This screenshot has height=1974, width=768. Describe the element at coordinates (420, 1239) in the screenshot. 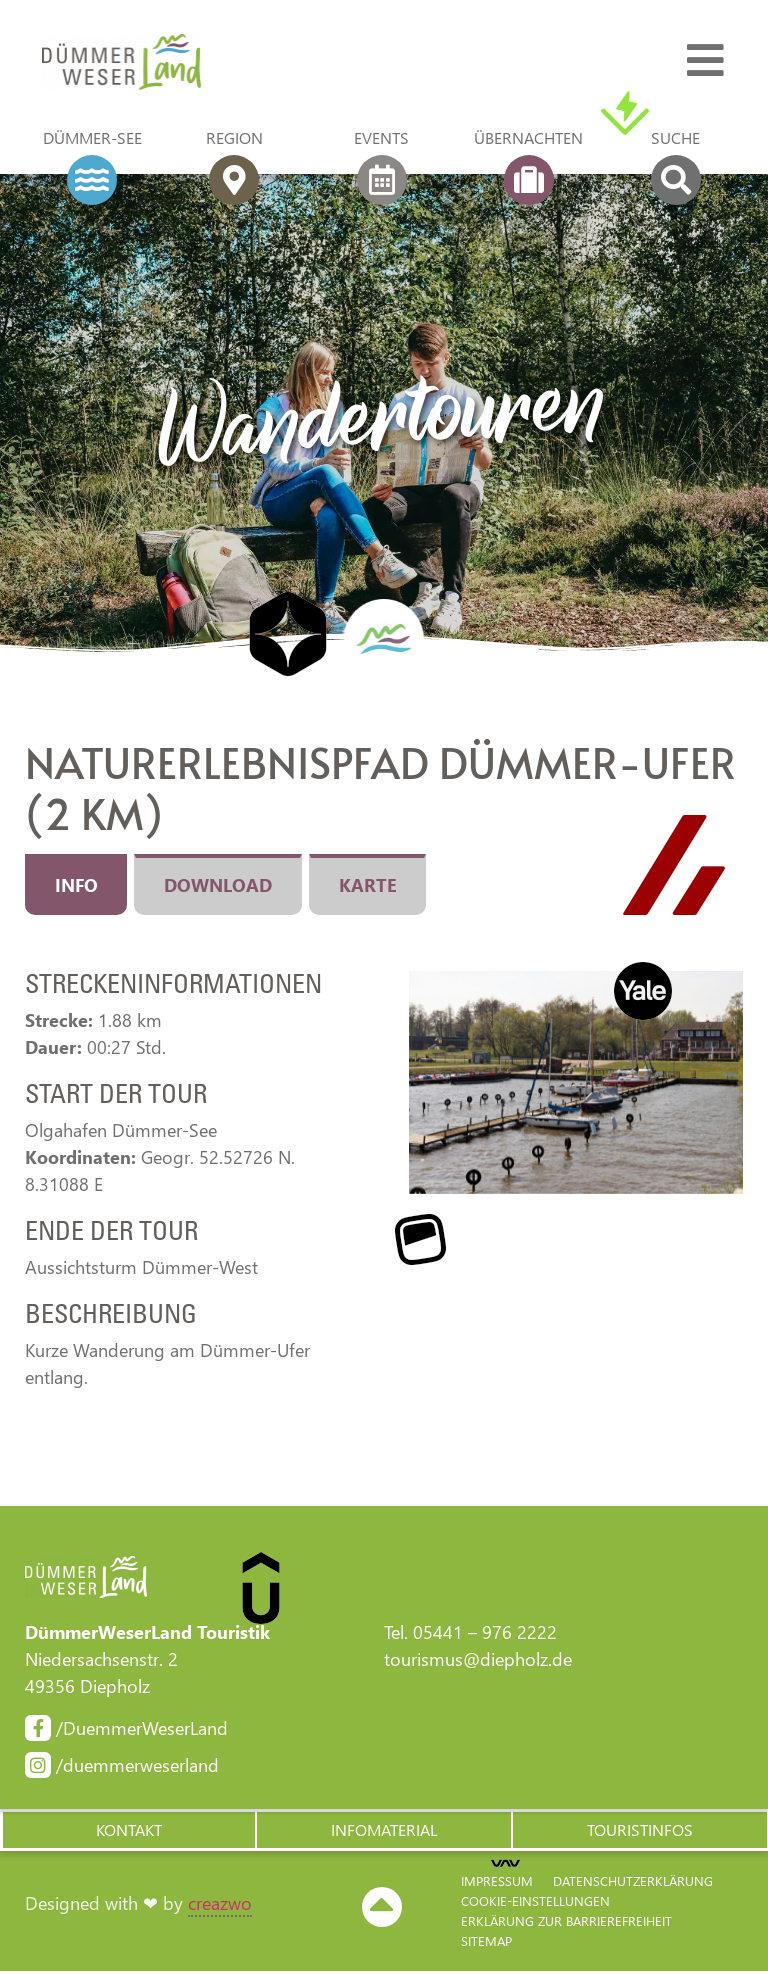

I see `headless ui component library logo` at that location.